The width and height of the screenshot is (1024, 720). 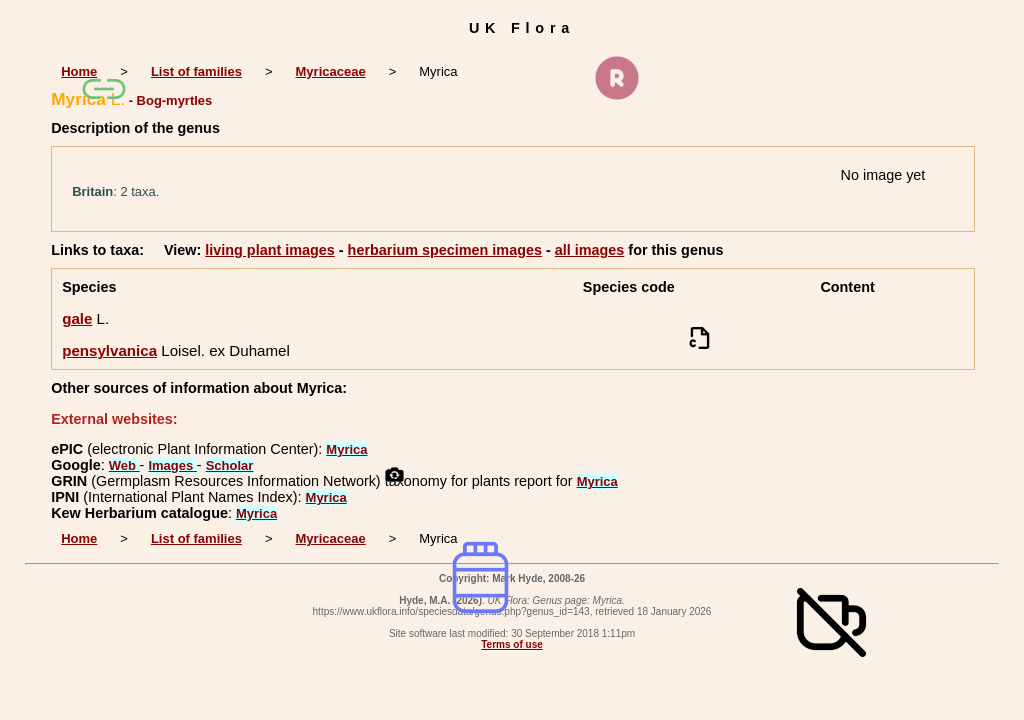 I want to click on open a C programming language file, so click(x=700, y=338).